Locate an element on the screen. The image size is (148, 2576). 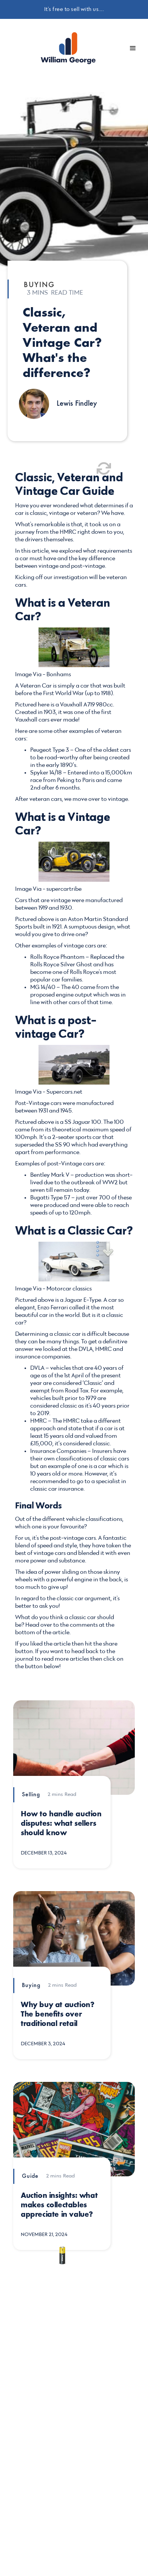
sort items in ascending order is located at coordinates (105, 1249).